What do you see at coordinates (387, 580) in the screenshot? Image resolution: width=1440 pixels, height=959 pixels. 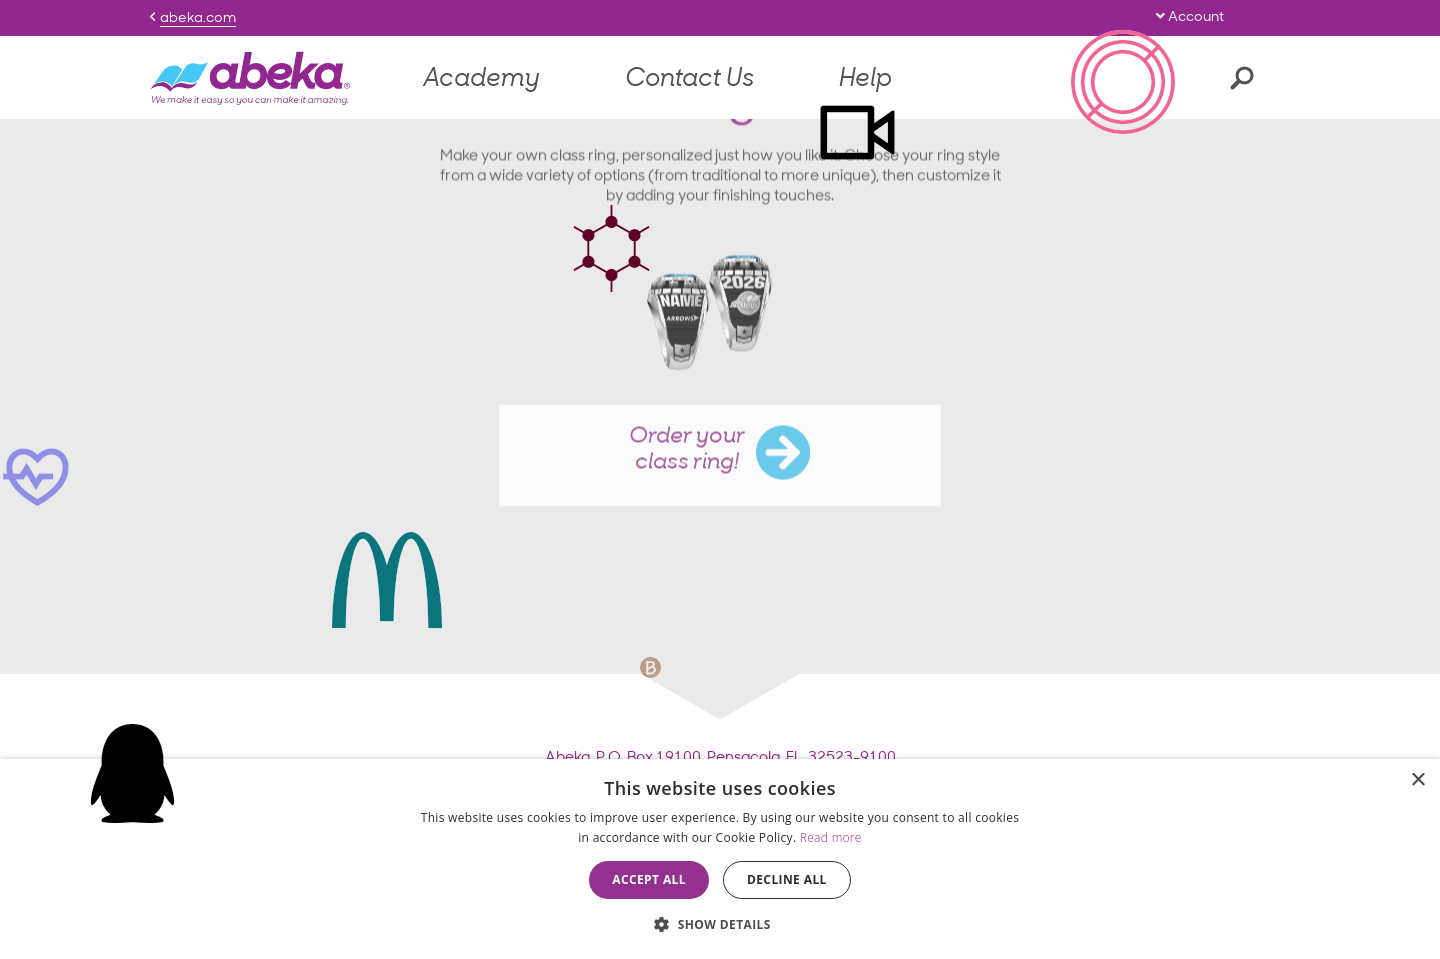 I see `open the McDonald's app` at bounding box center [387, 580].